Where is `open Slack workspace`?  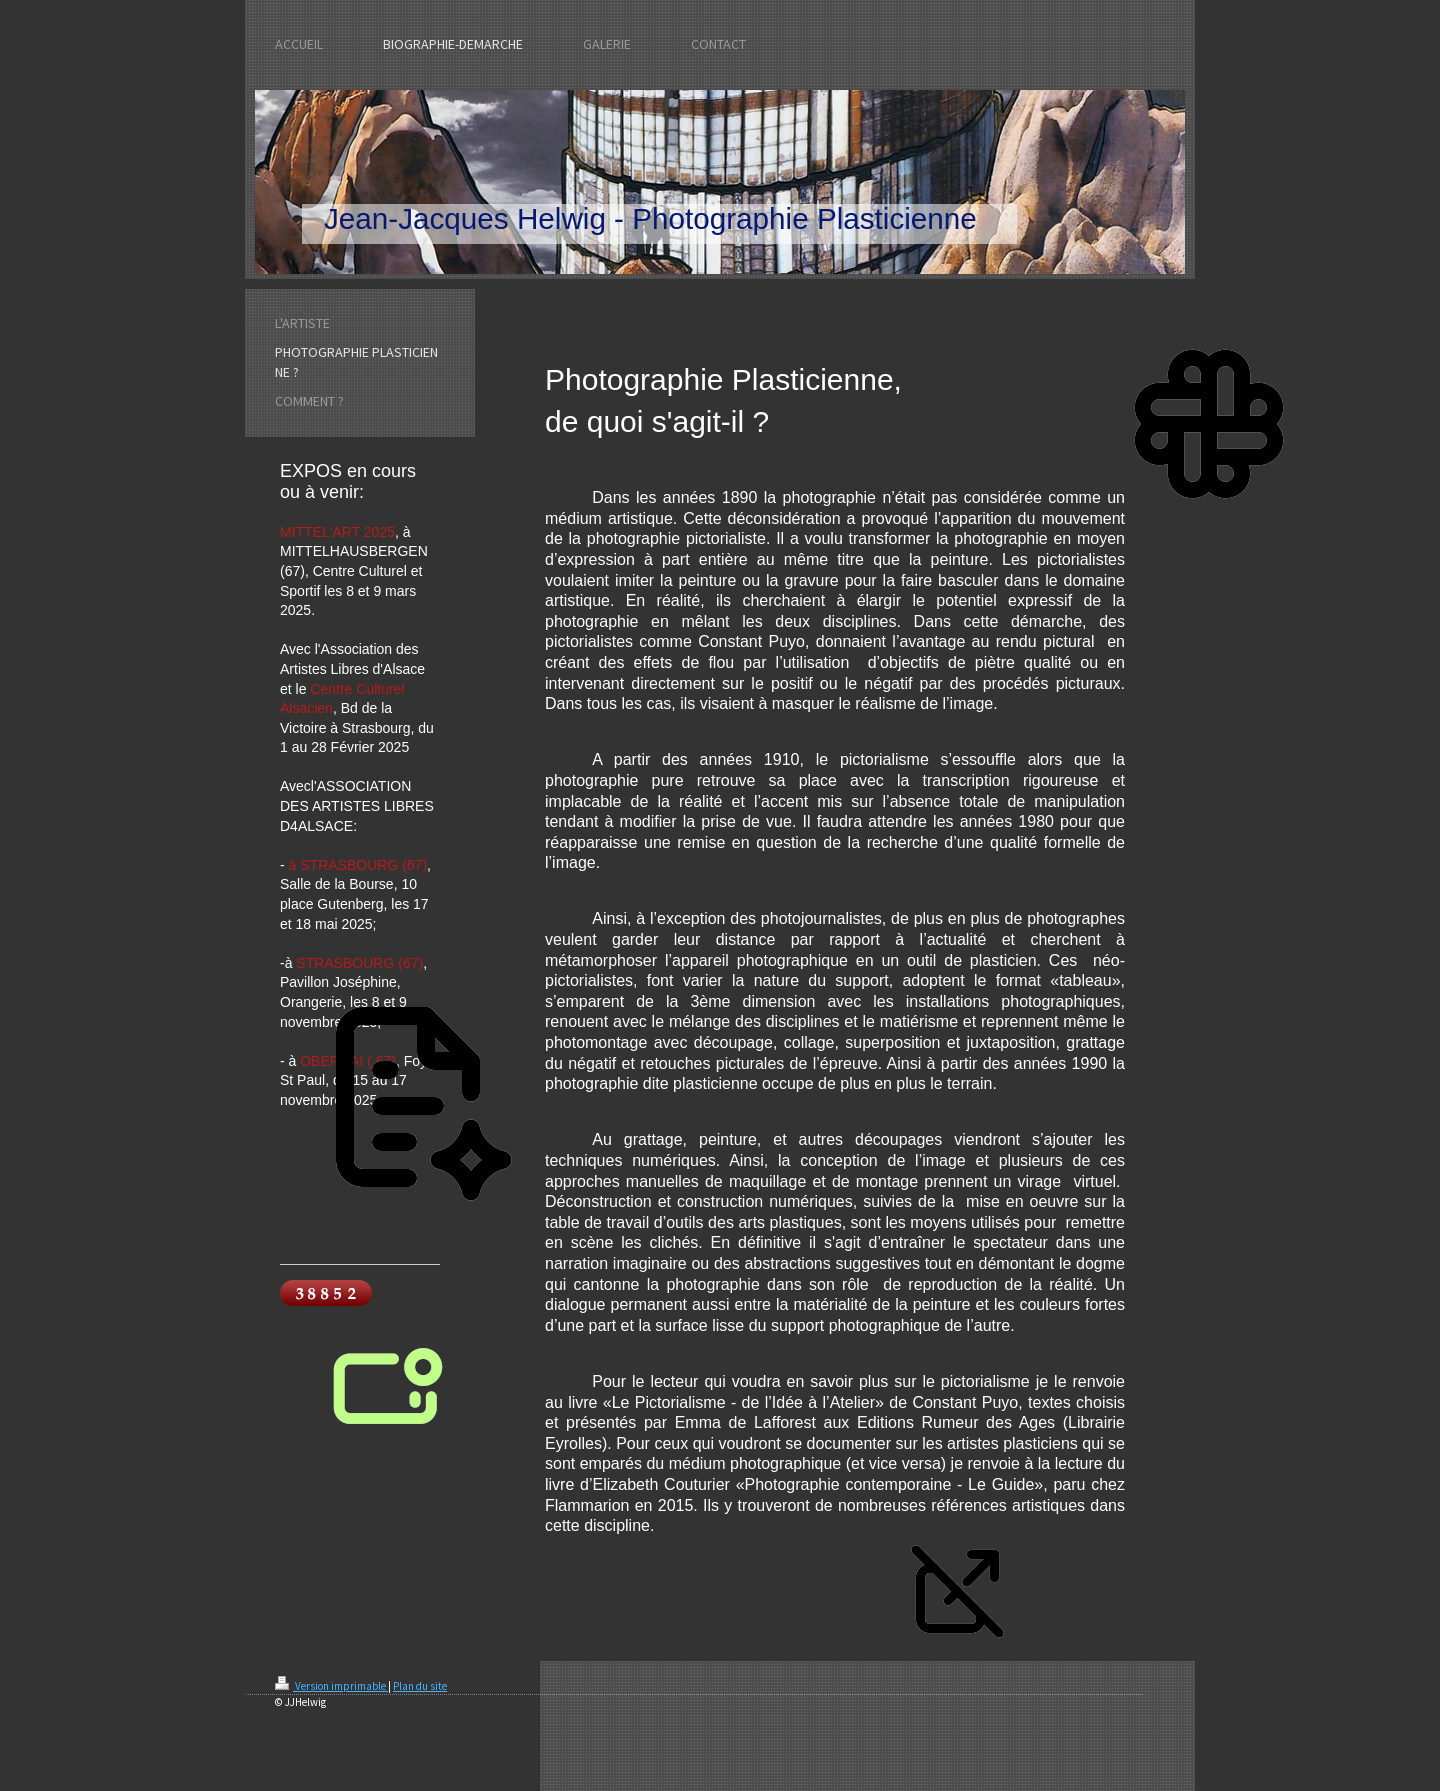 open Slack workspace is located at coordinates (1209, 424).